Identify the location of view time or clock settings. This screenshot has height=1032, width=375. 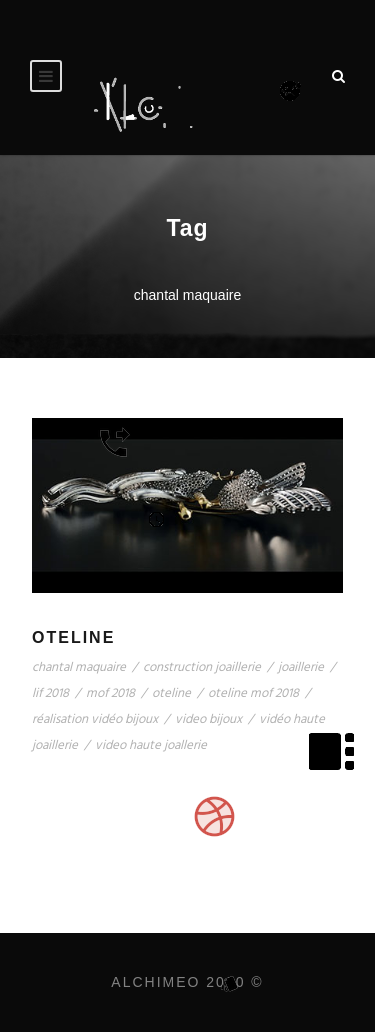
(156, 519).